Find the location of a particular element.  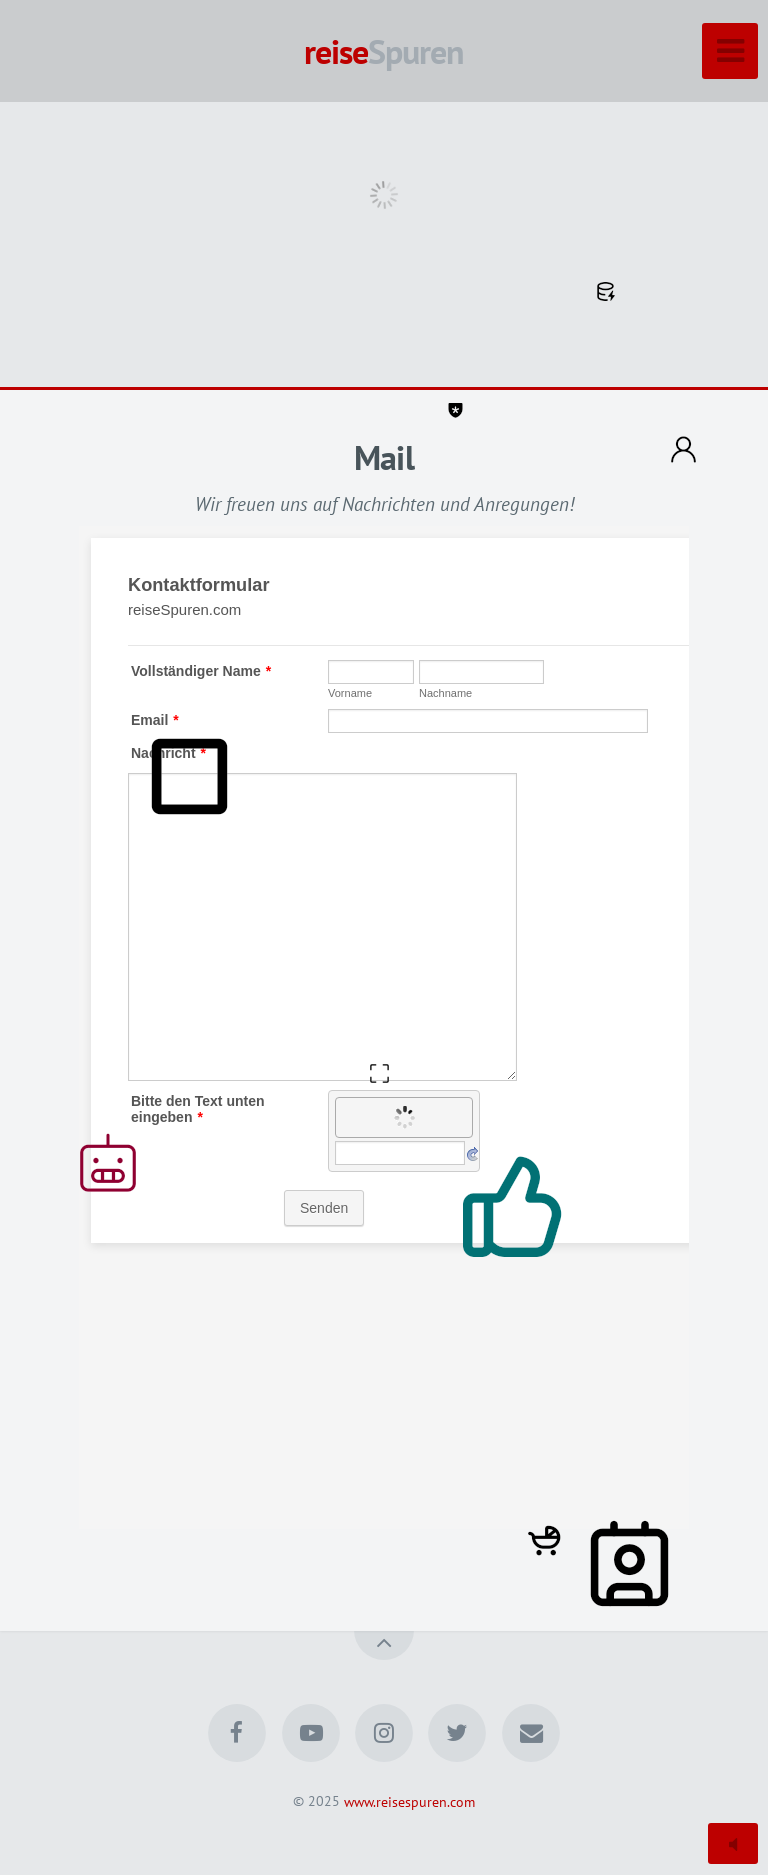

view cached data or storage is located at coordinates (605, 291).